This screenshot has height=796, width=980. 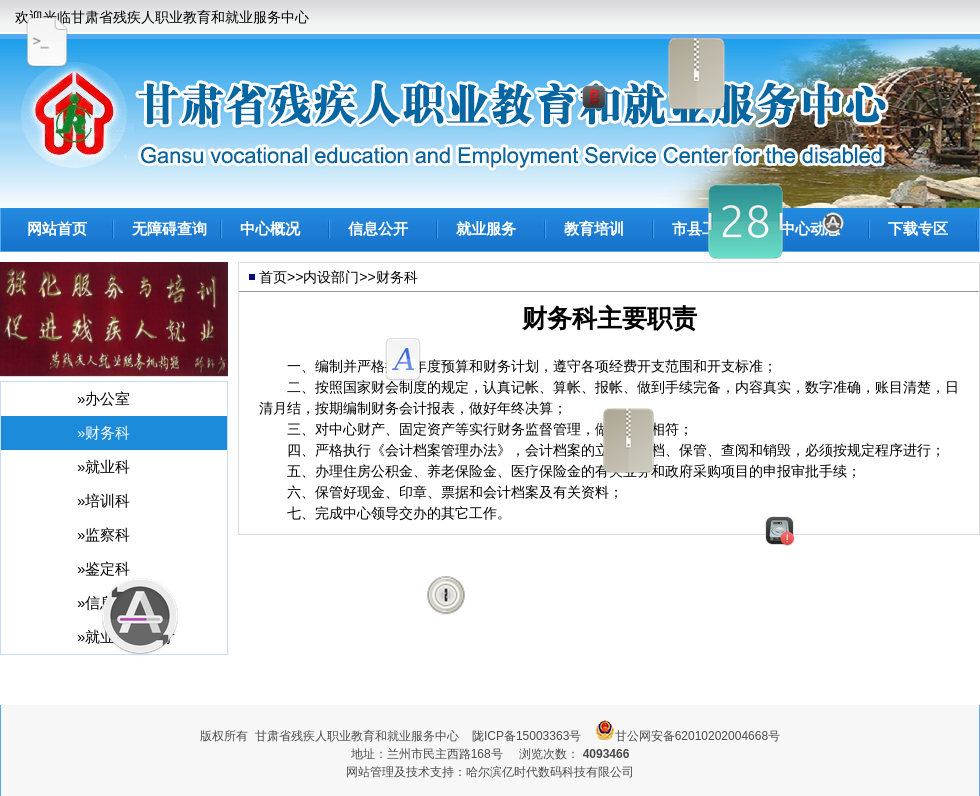 What do you see at coordinates (833, 223) in the screenshot?
I see `check for available system updates` at bounding box center [833, 223].